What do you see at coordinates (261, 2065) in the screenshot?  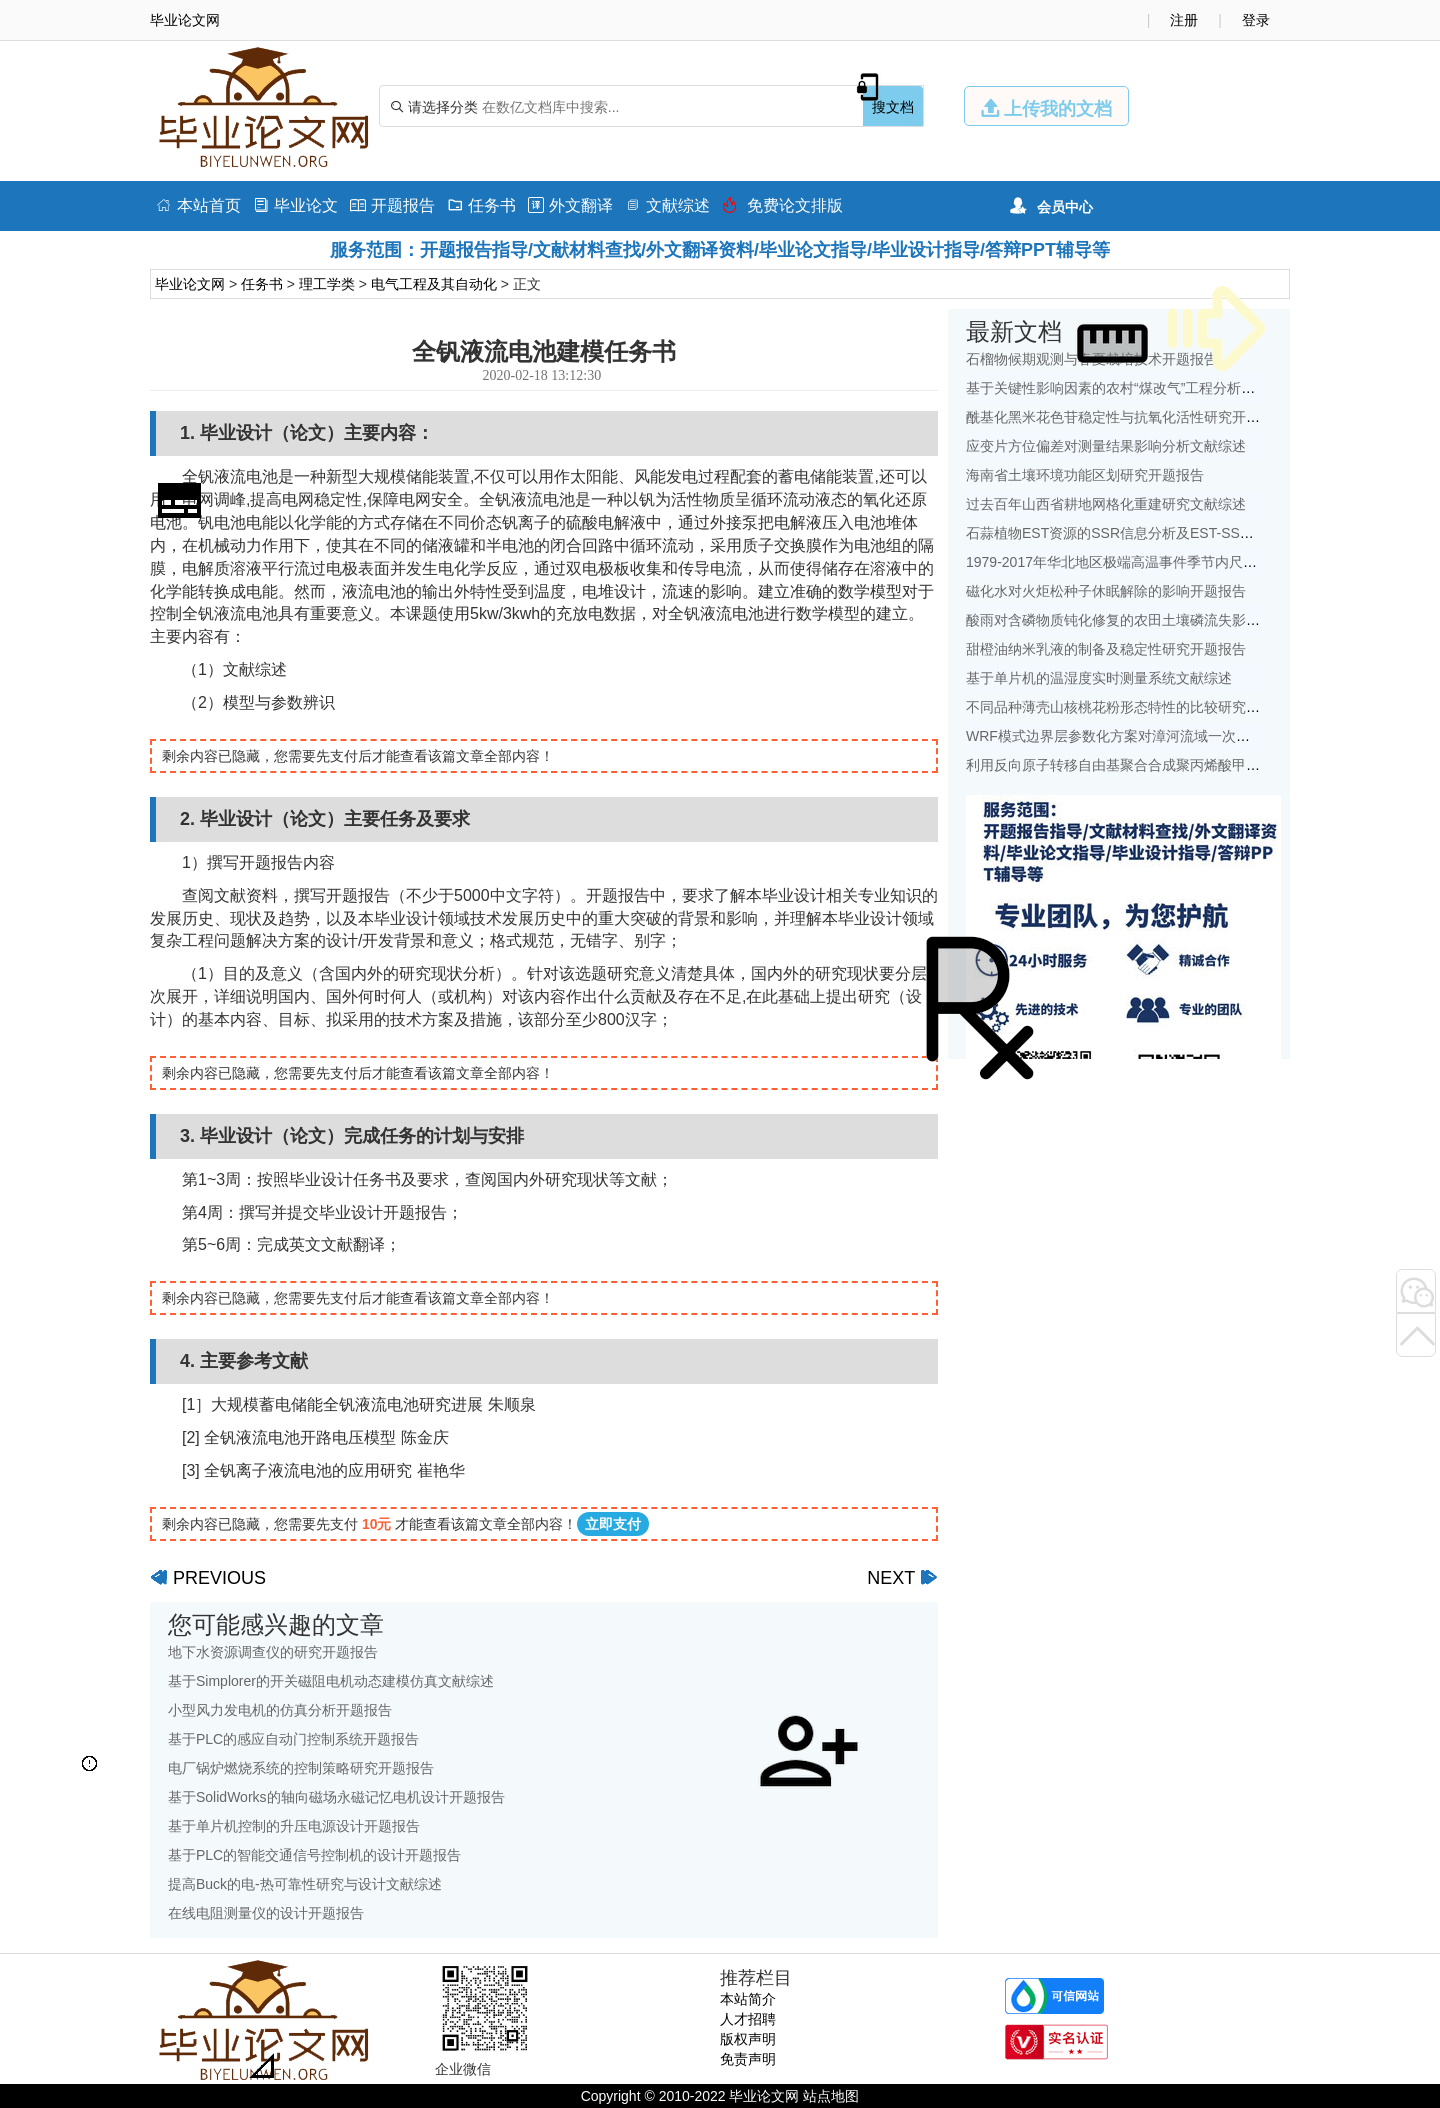 I see `indicates no cellular signal available` at bounding box center [261, 2065].